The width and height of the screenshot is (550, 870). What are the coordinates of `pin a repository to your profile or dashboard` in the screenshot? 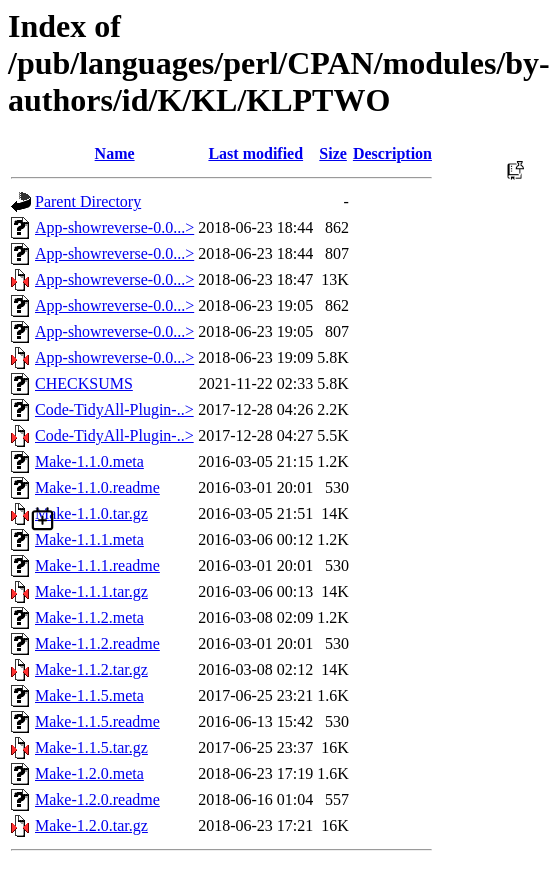 It's located at (514, 170).